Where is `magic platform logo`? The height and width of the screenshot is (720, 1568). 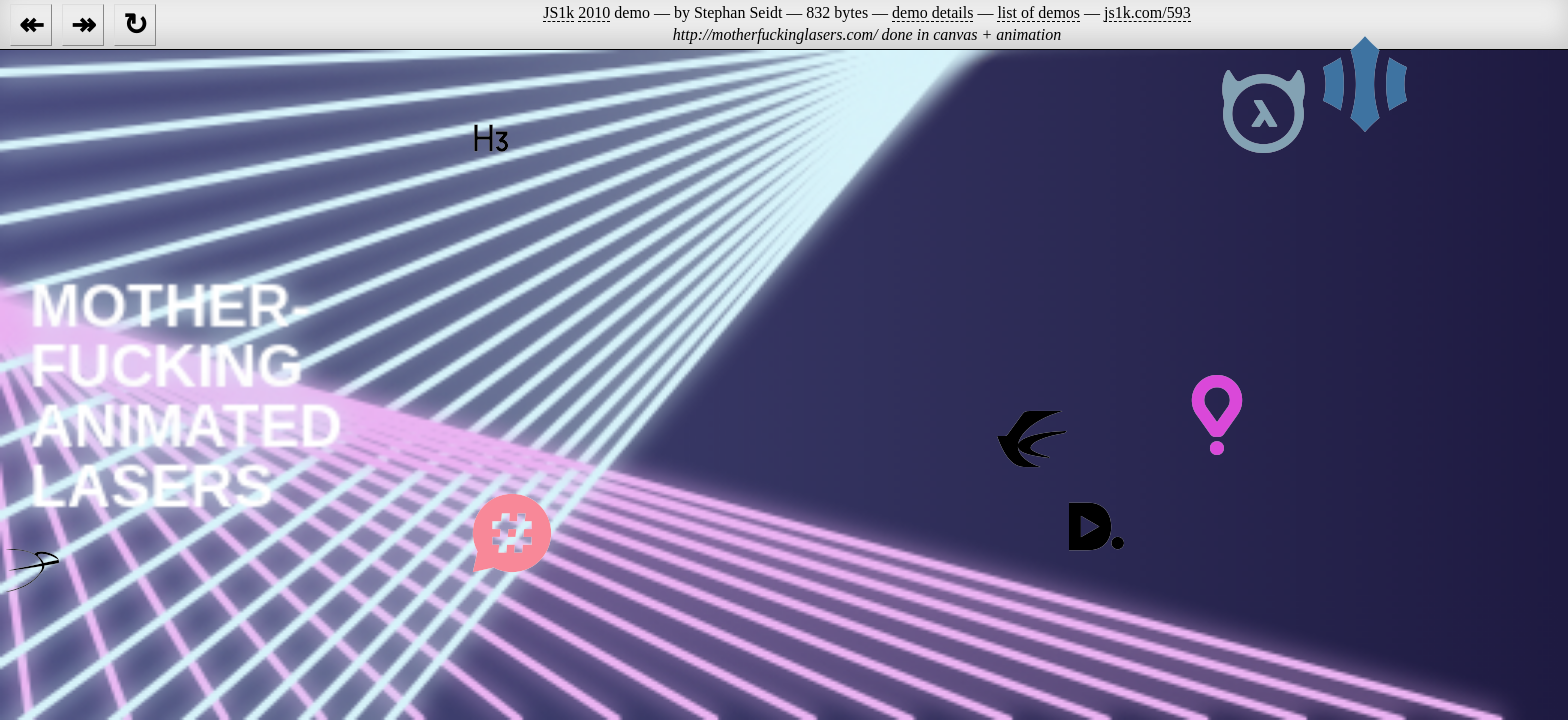
magic platform logo is located at coordinates (1365, 84).